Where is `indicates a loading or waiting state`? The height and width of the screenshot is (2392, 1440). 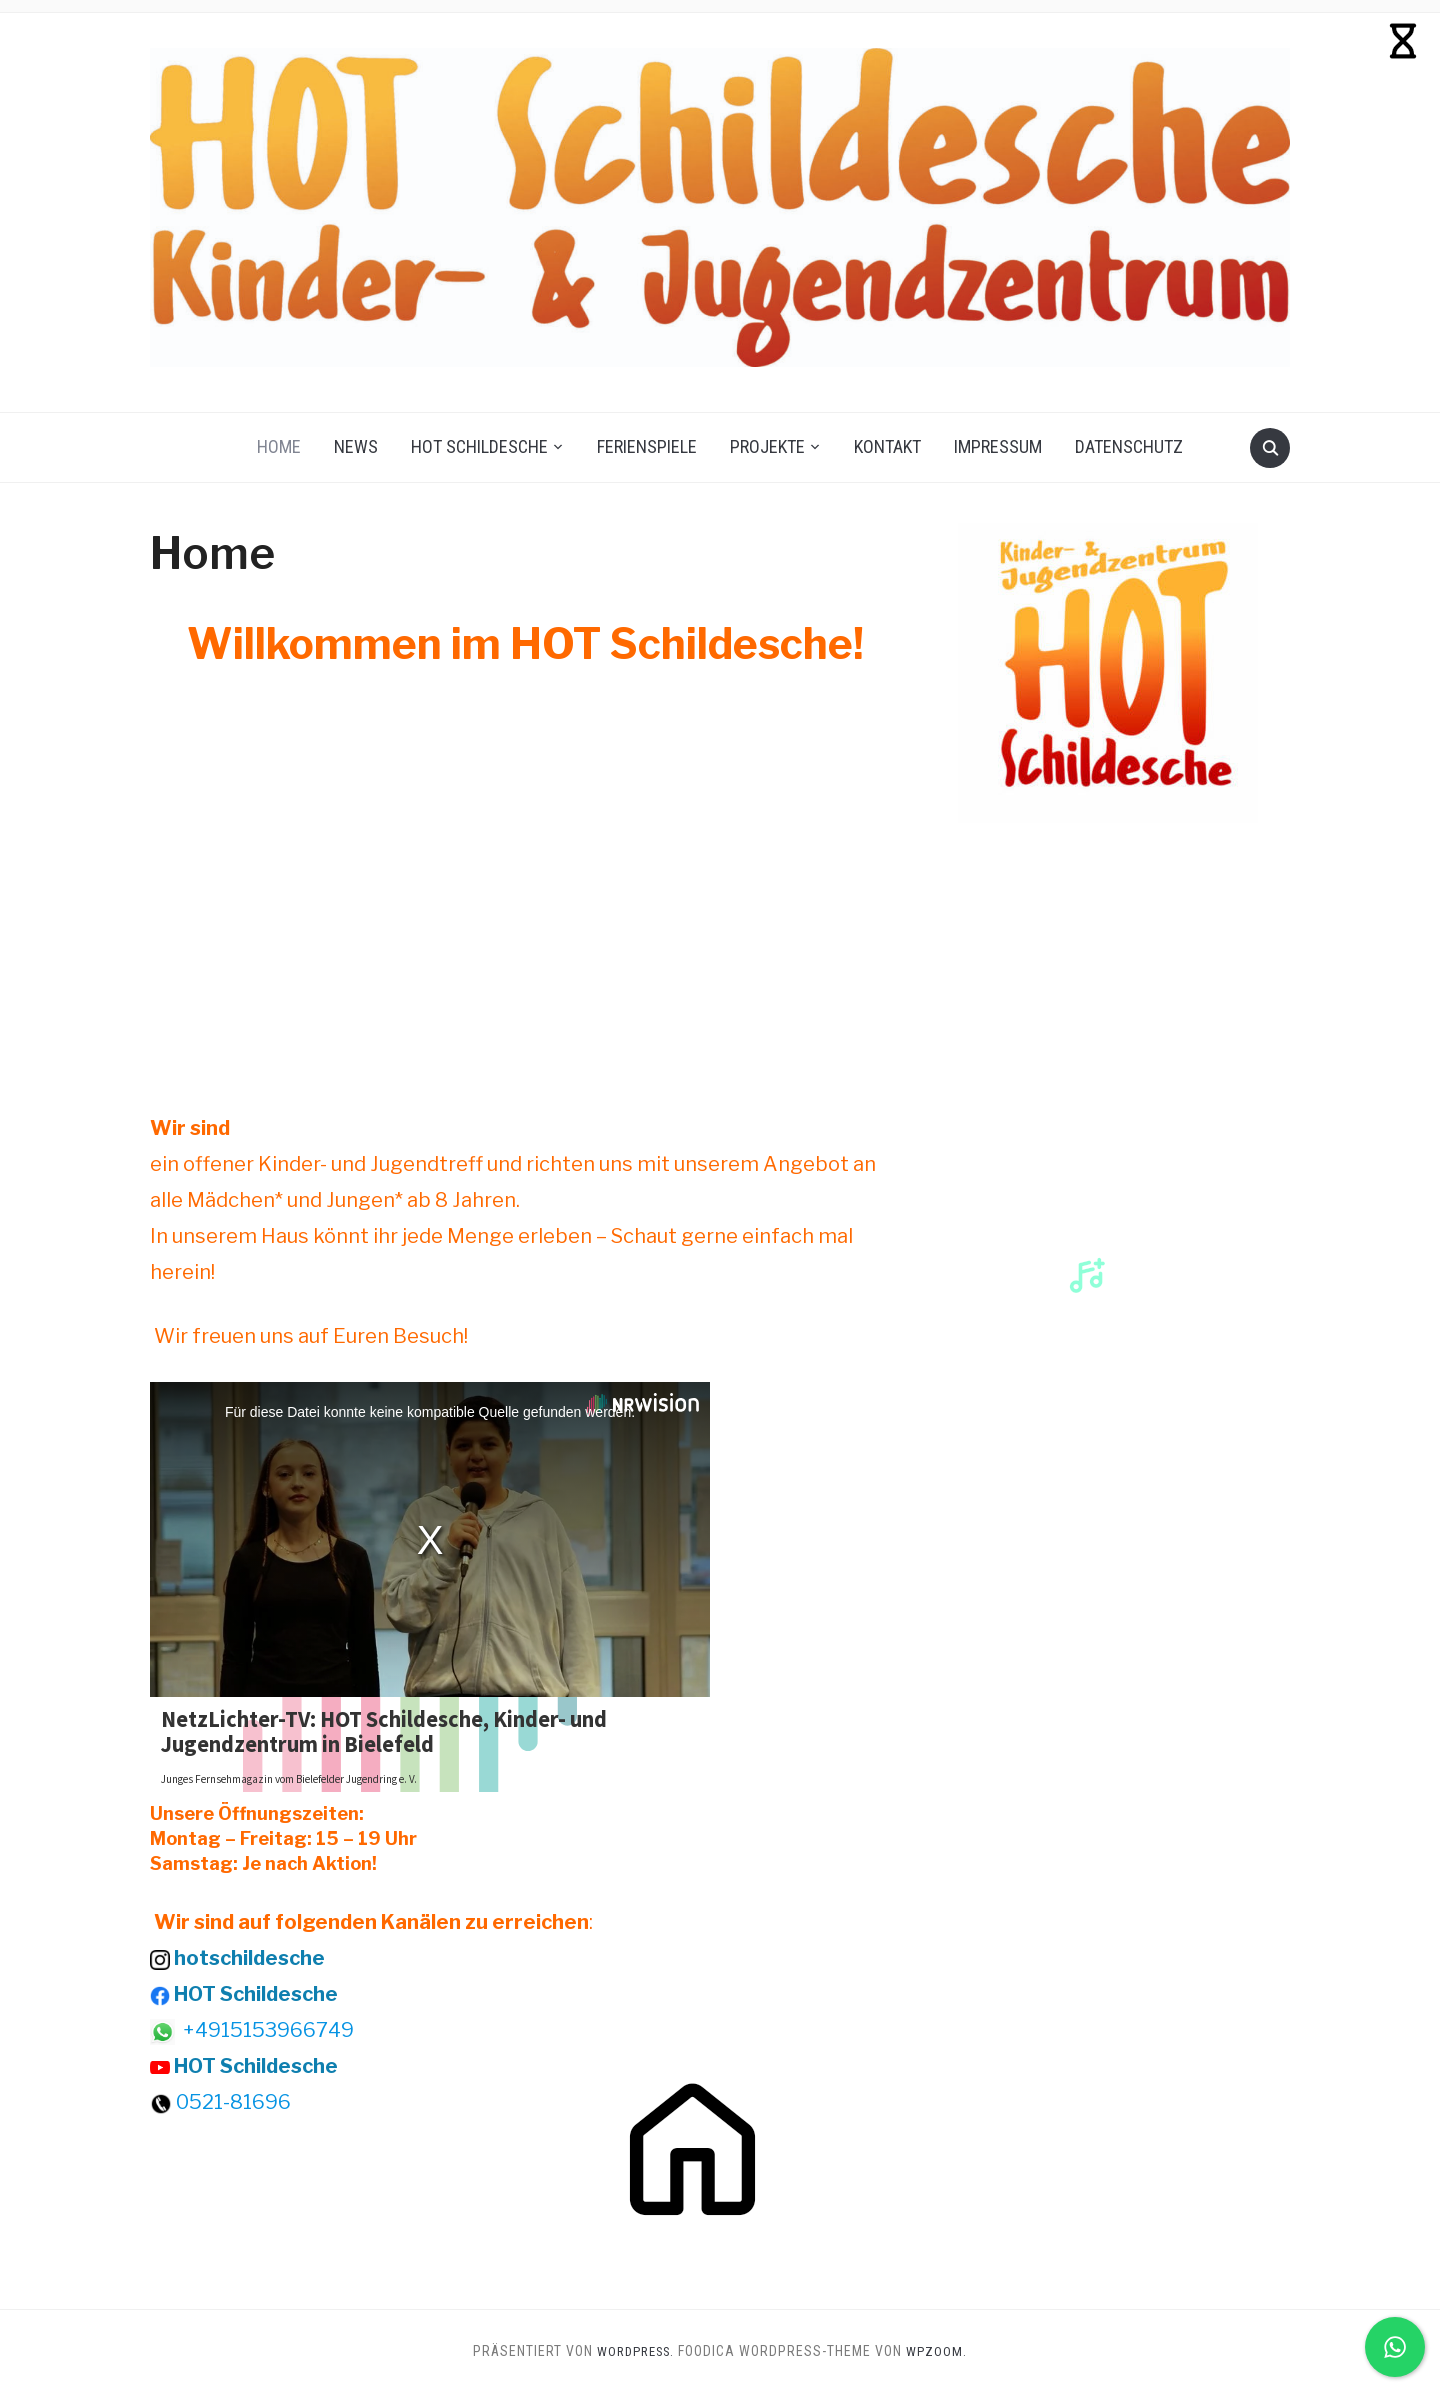 indicates a loading or waiting state is located at coordinates (1403, 41).